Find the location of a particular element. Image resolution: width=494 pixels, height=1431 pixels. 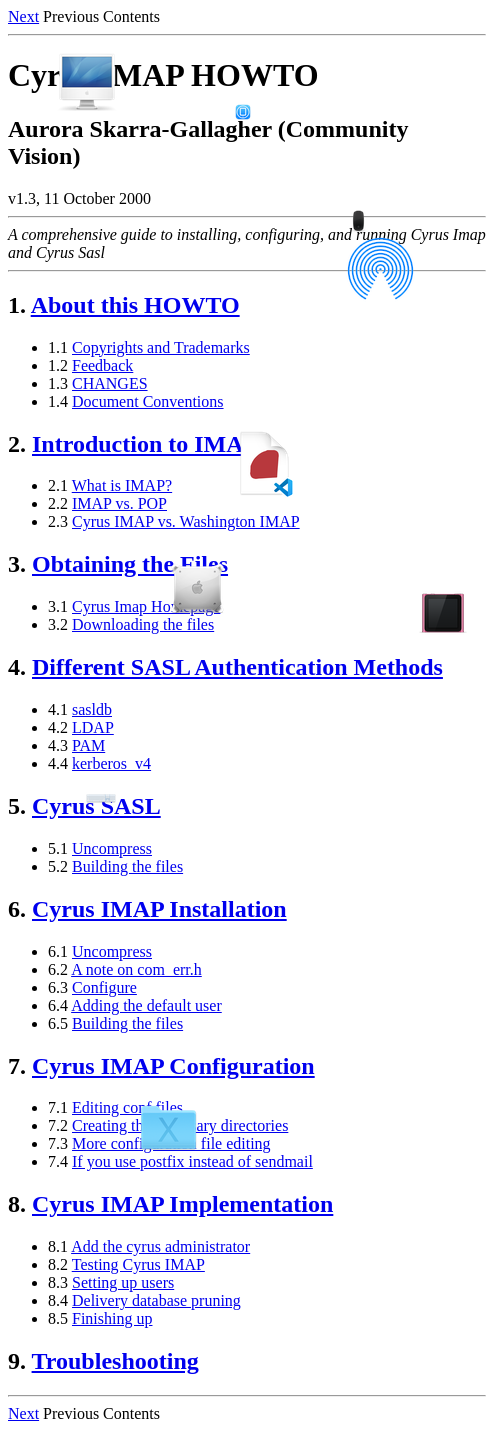

connect a bluetooth keyboard is located at coordinates (101, 798).